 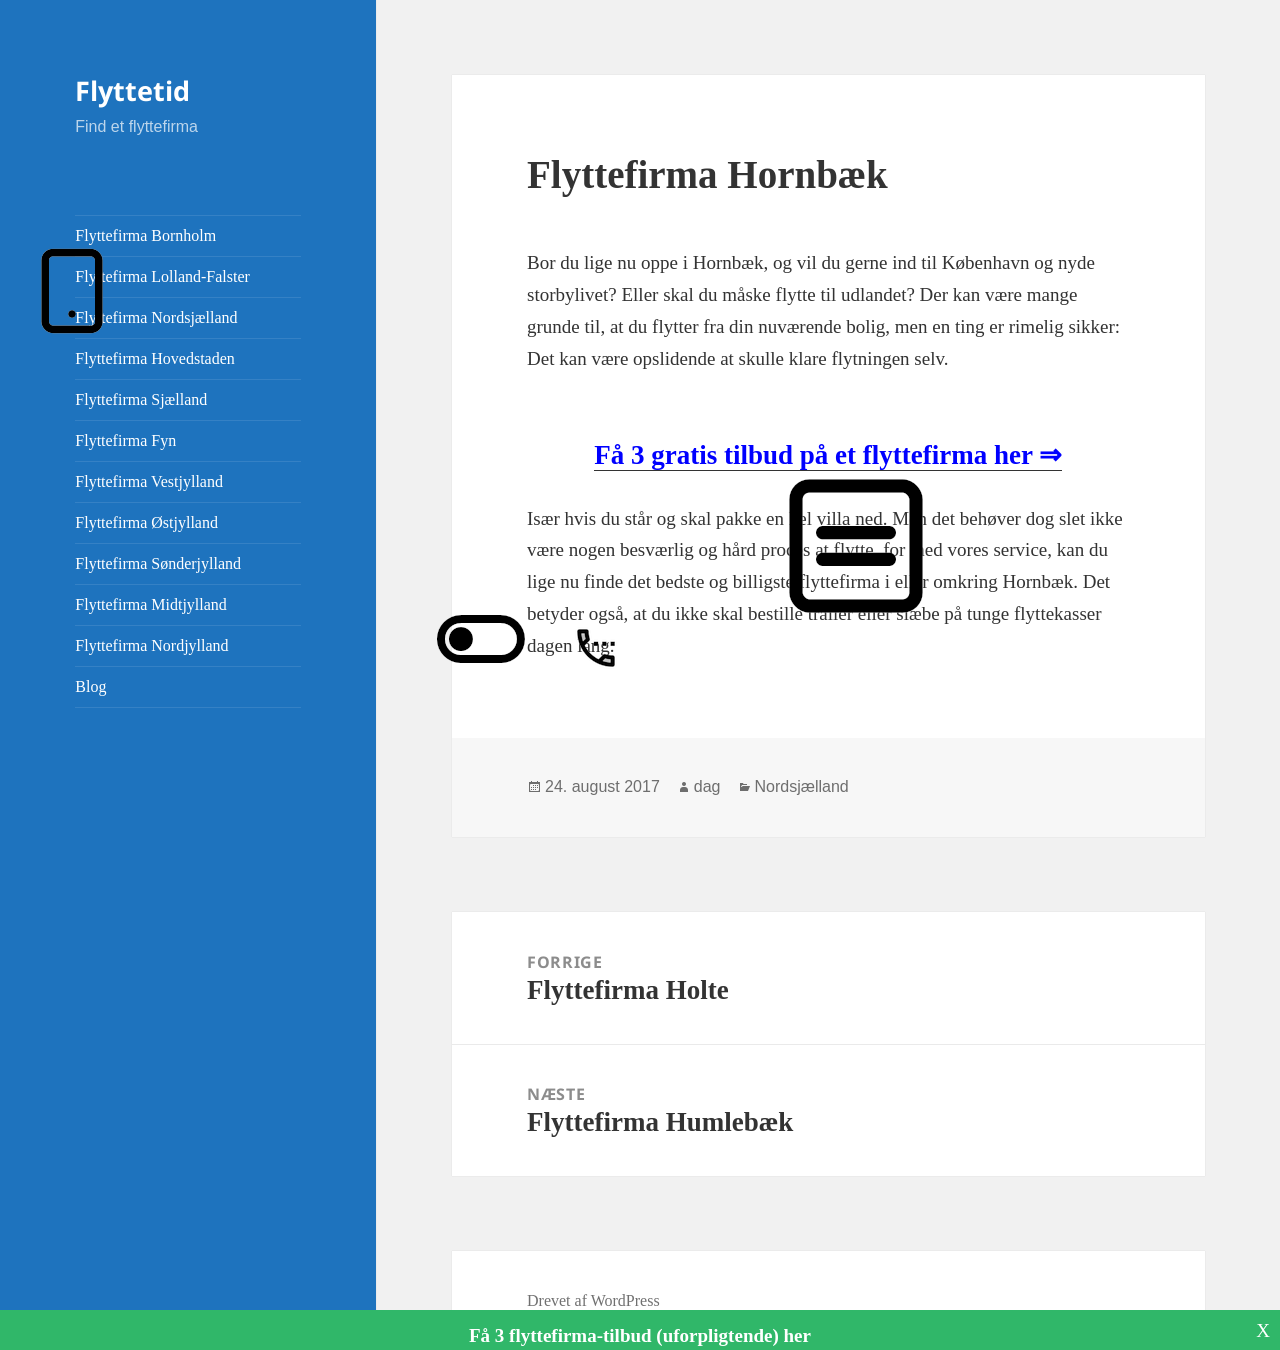 I want to click on toggle switch in off position, so click(x=481, y=639).